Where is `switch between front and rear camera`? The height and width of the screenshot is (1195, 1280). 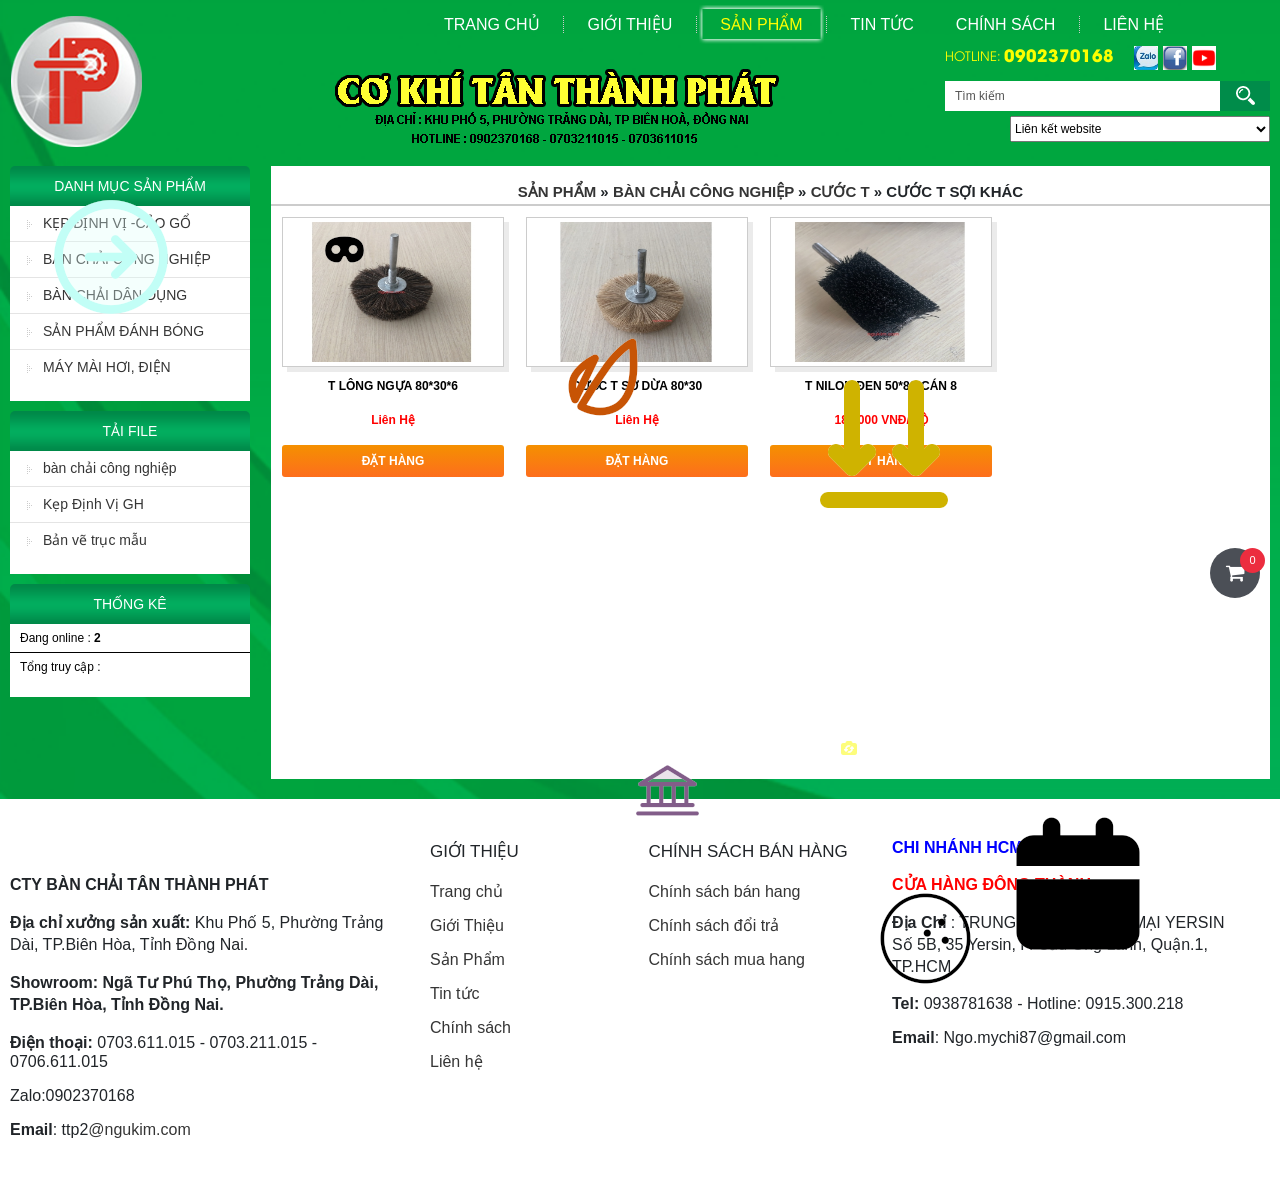 switch between front and rear camera is located at coordinates (849, 748).